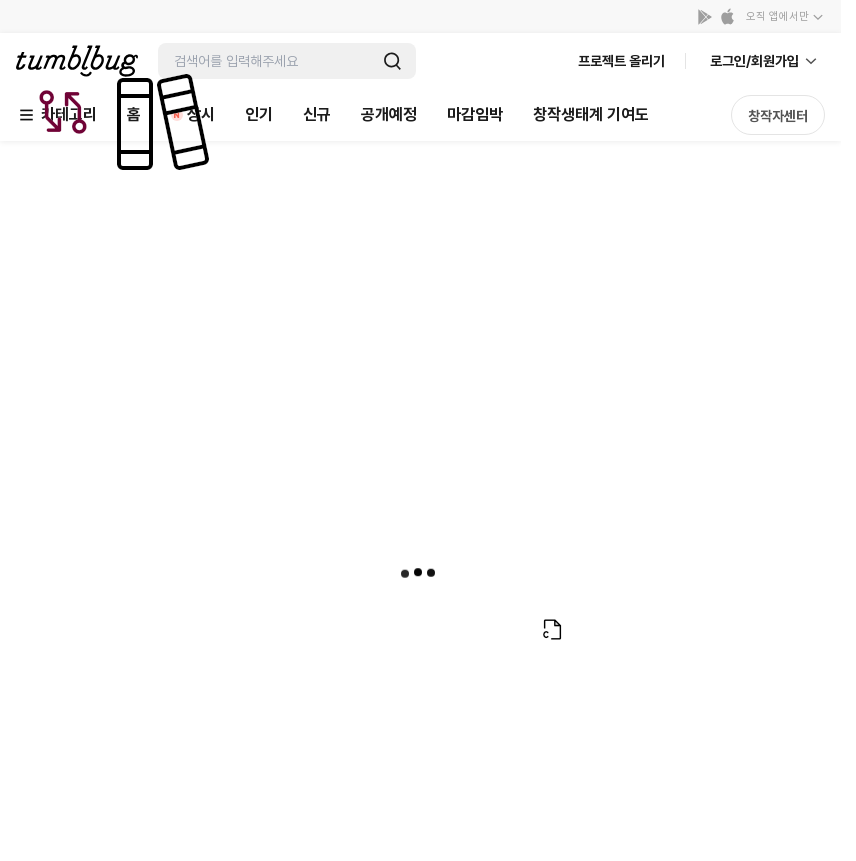 The height and width of the screenshot is (861, 856). What do you see at coordinates (552, 629) in the screenshot?
I see `a C programming language source file` at bounding box center [552, 629].